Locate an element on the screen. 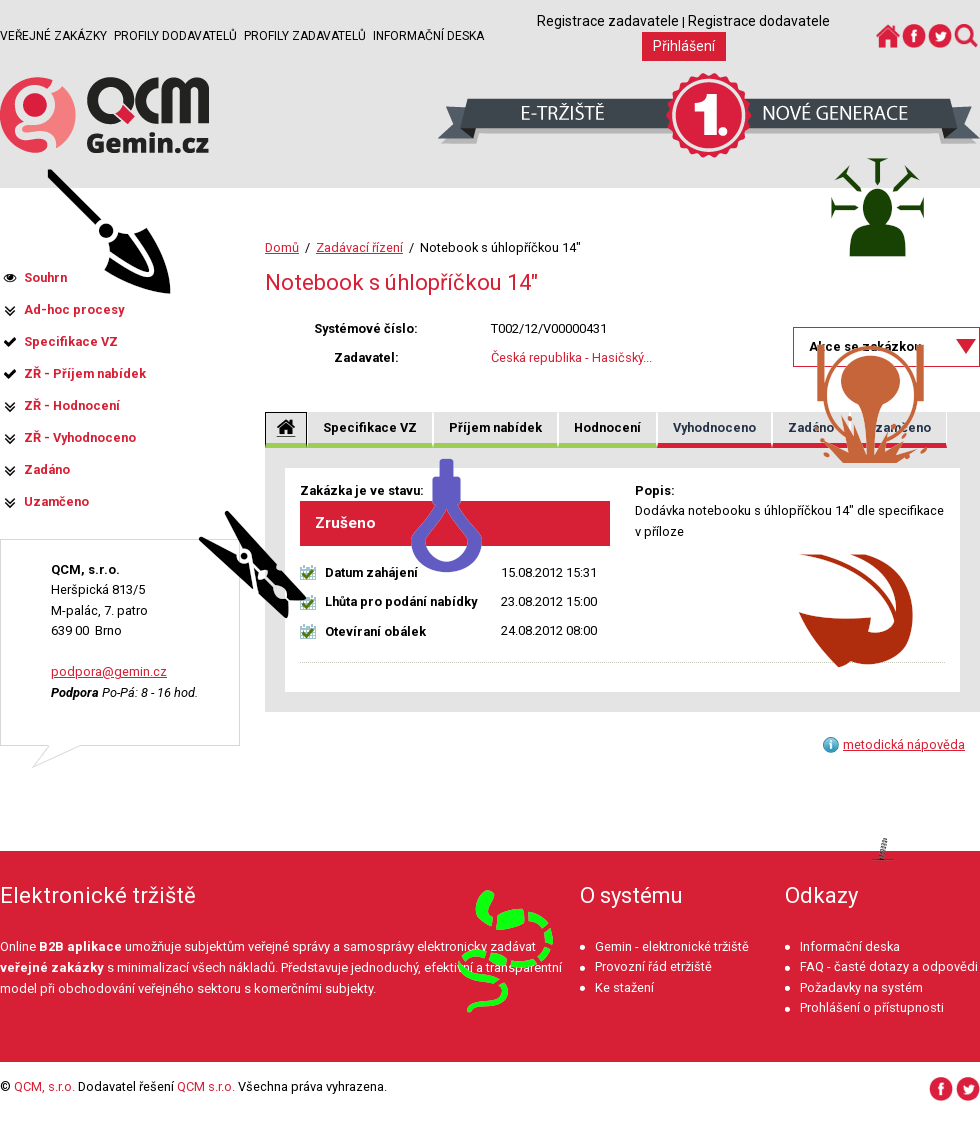 The height and width of the screenshot is (1125, 980). earthworm creature in a game context is located at coordinates (504, 951).